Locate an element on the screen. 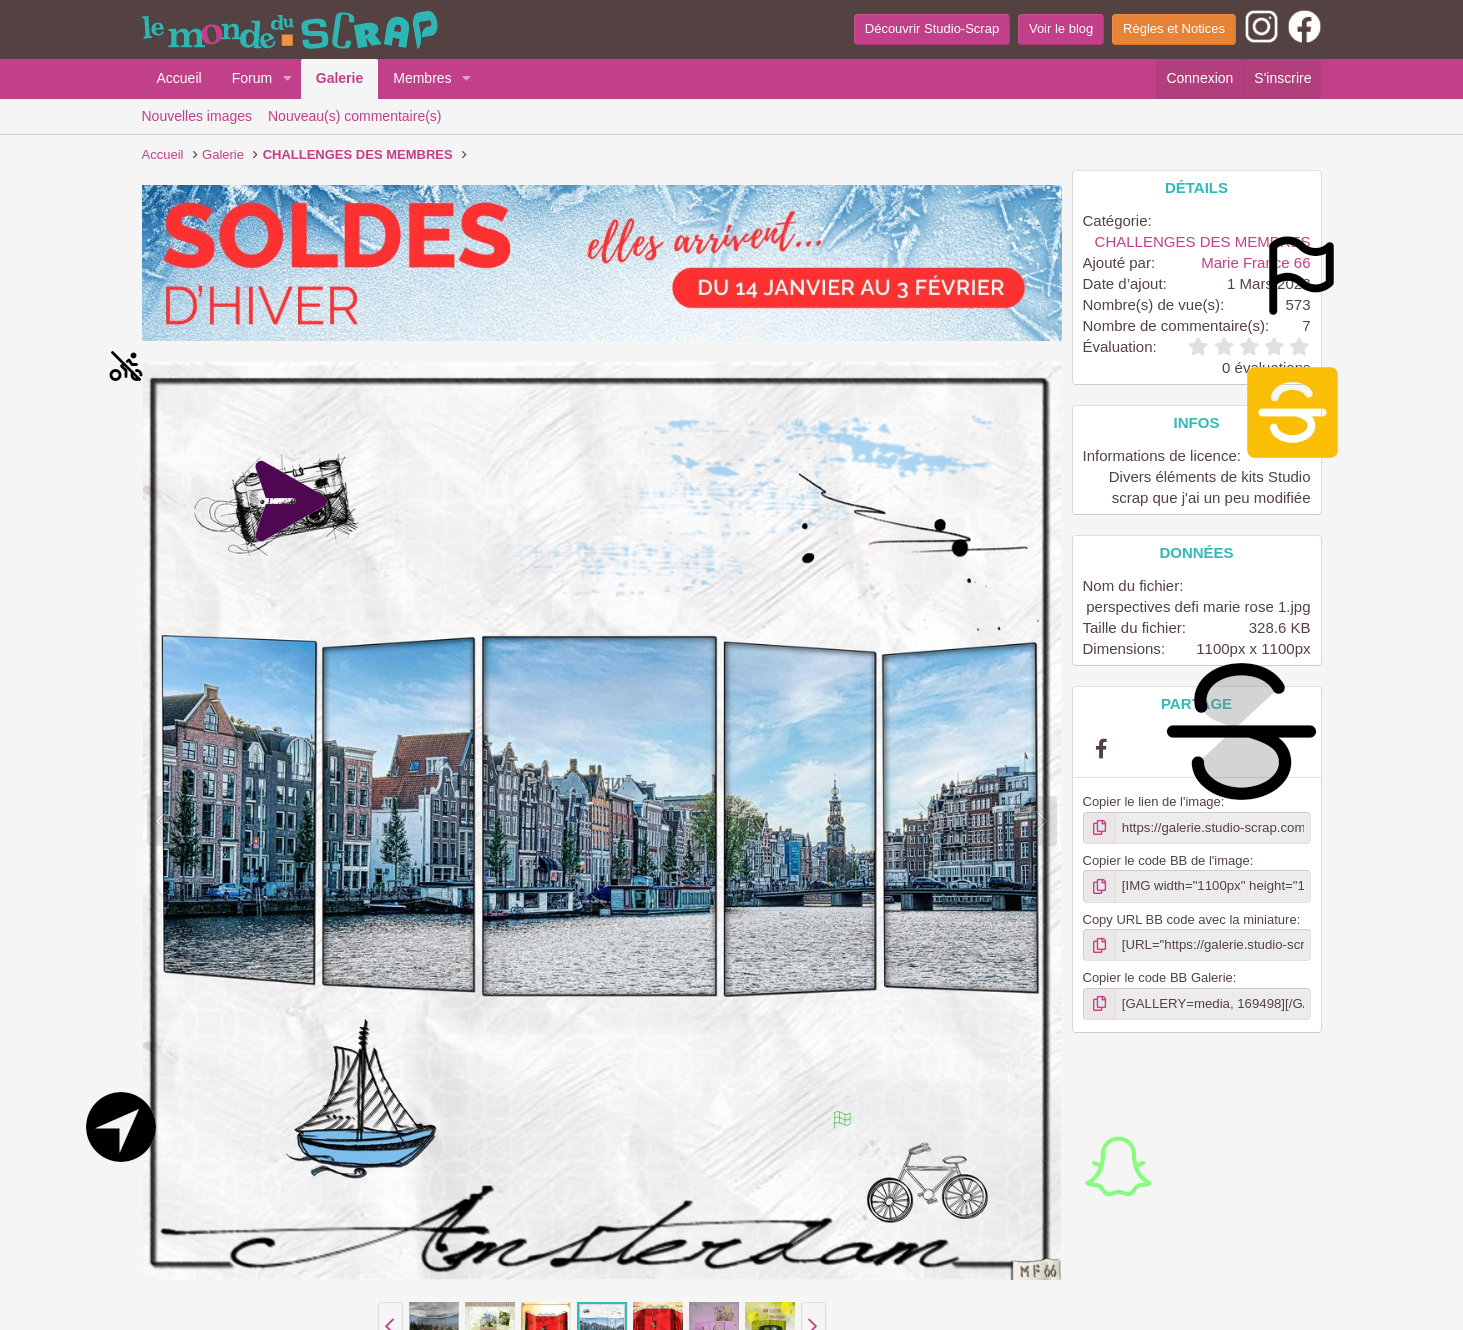 The width and height of the screenshot is (1463, 1330). indicates finish line or completion of a task is located at coordinates (841, 1119).